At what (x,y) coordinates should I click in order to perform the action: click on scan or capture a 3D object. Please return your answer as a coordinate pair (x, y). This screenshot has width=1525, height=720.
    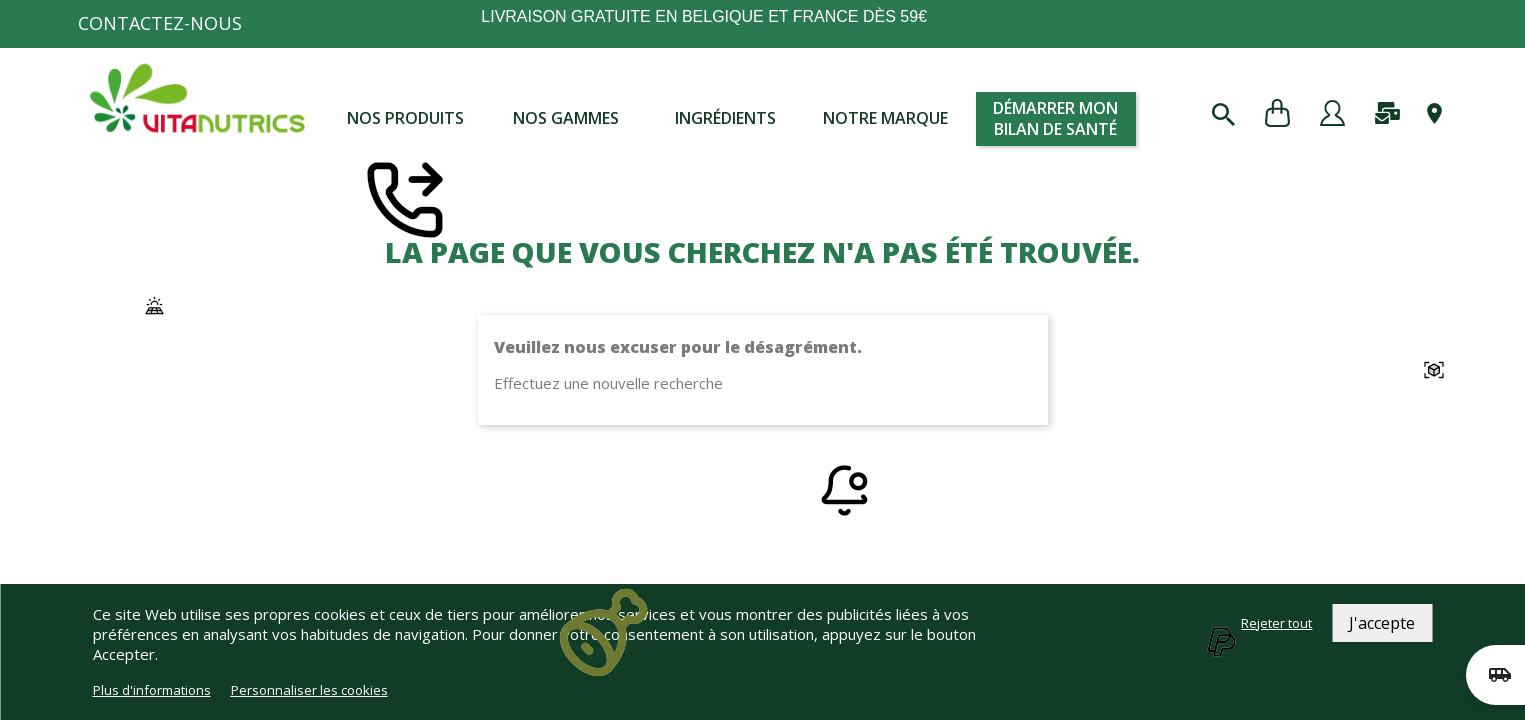
    Looking at the image, I should click on (1434, 370).